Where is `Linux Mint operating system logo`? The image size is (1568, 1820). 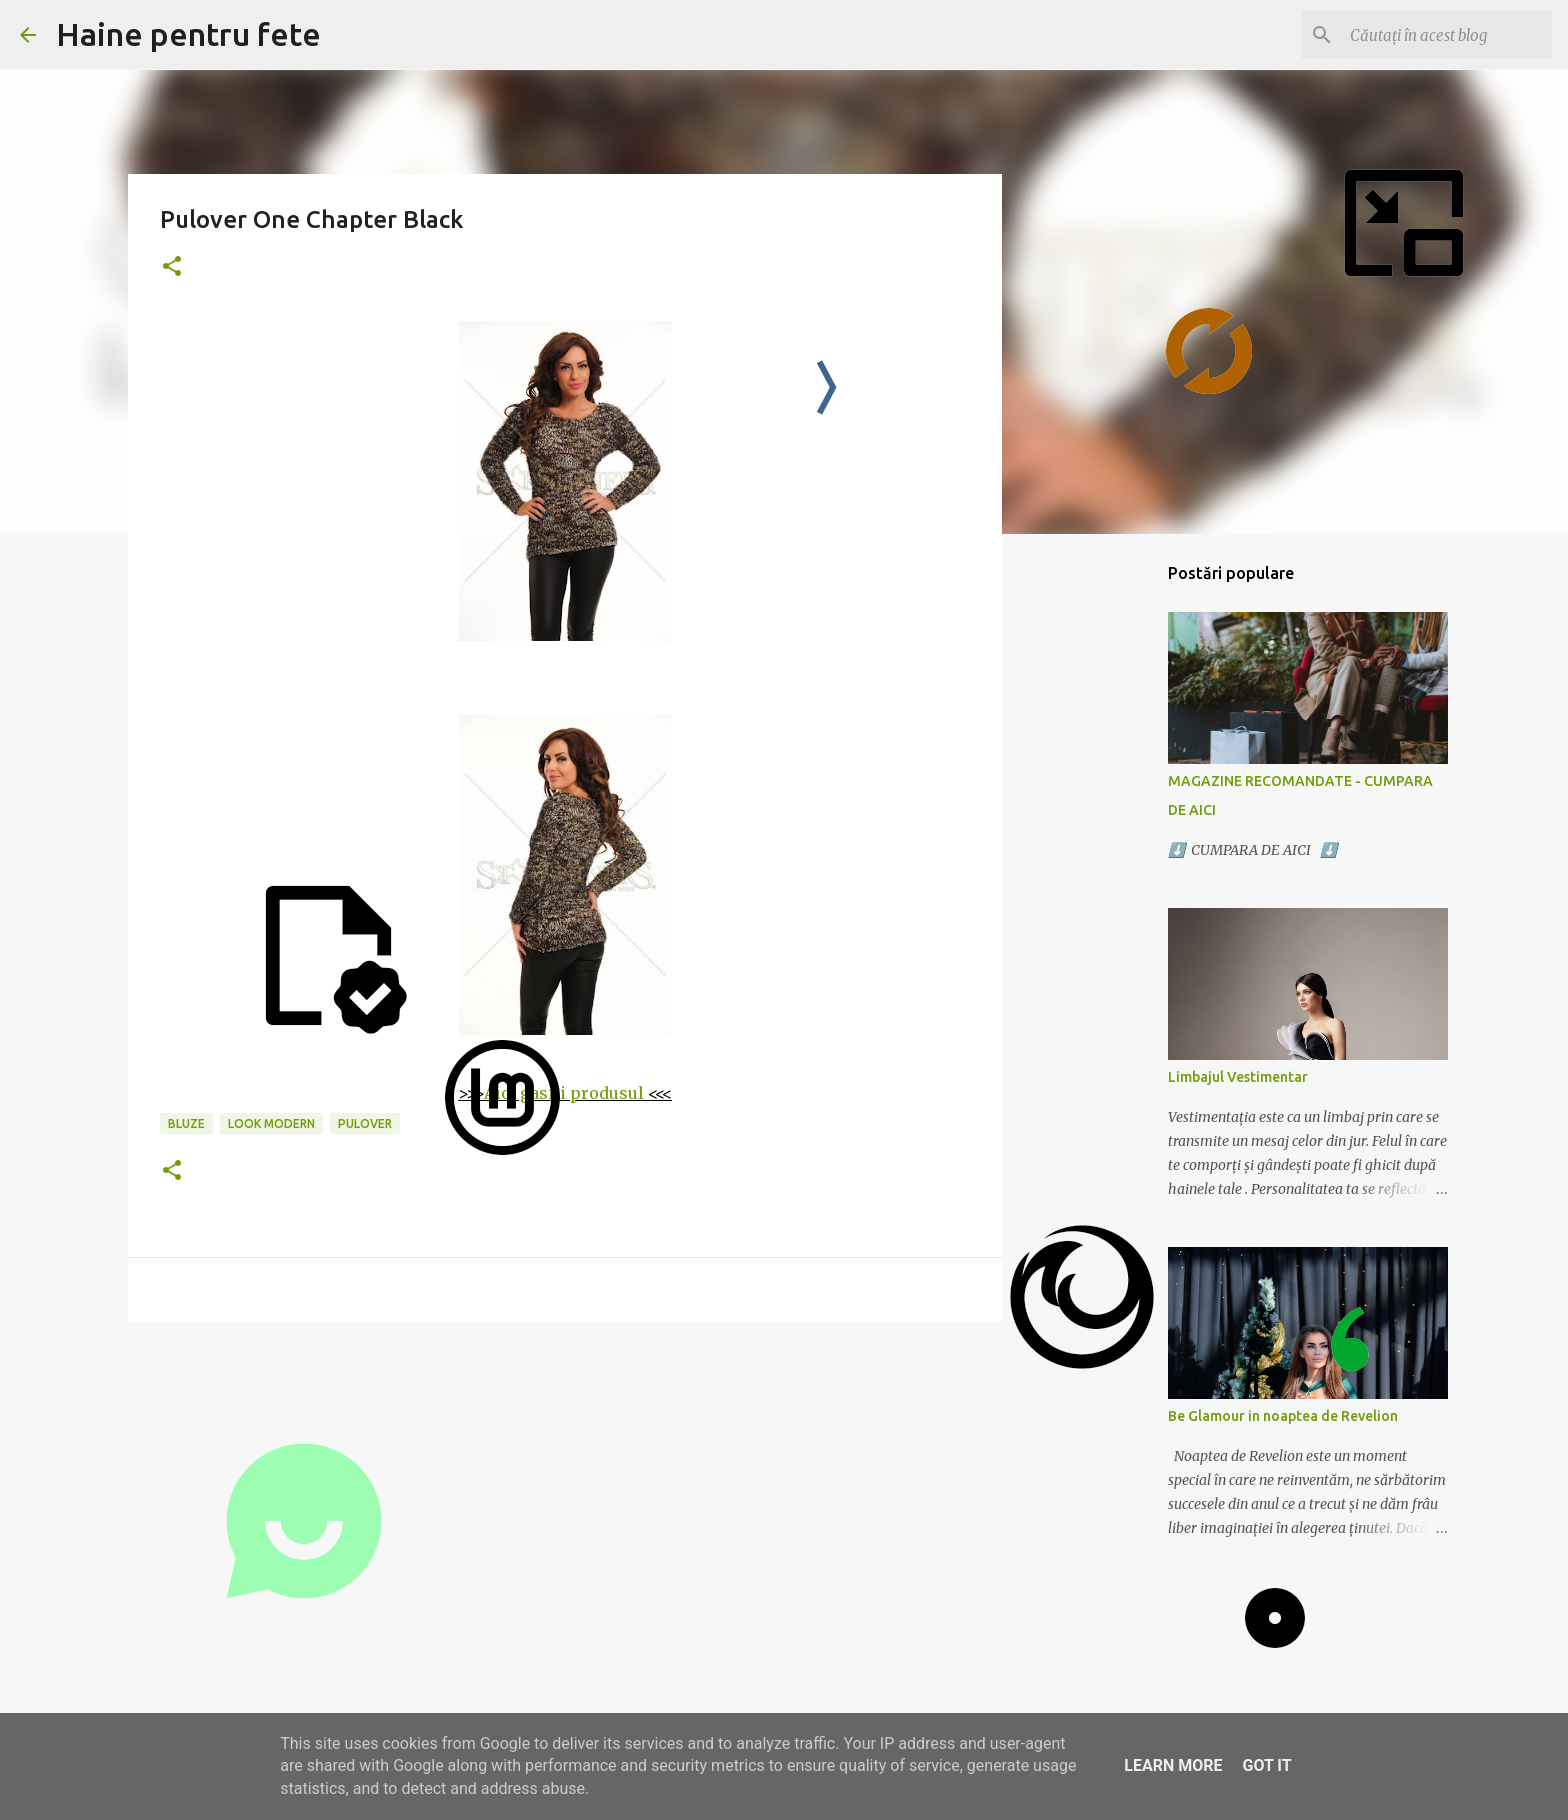 Linux Mint operating system logo is located at coordinates (502, 1097).